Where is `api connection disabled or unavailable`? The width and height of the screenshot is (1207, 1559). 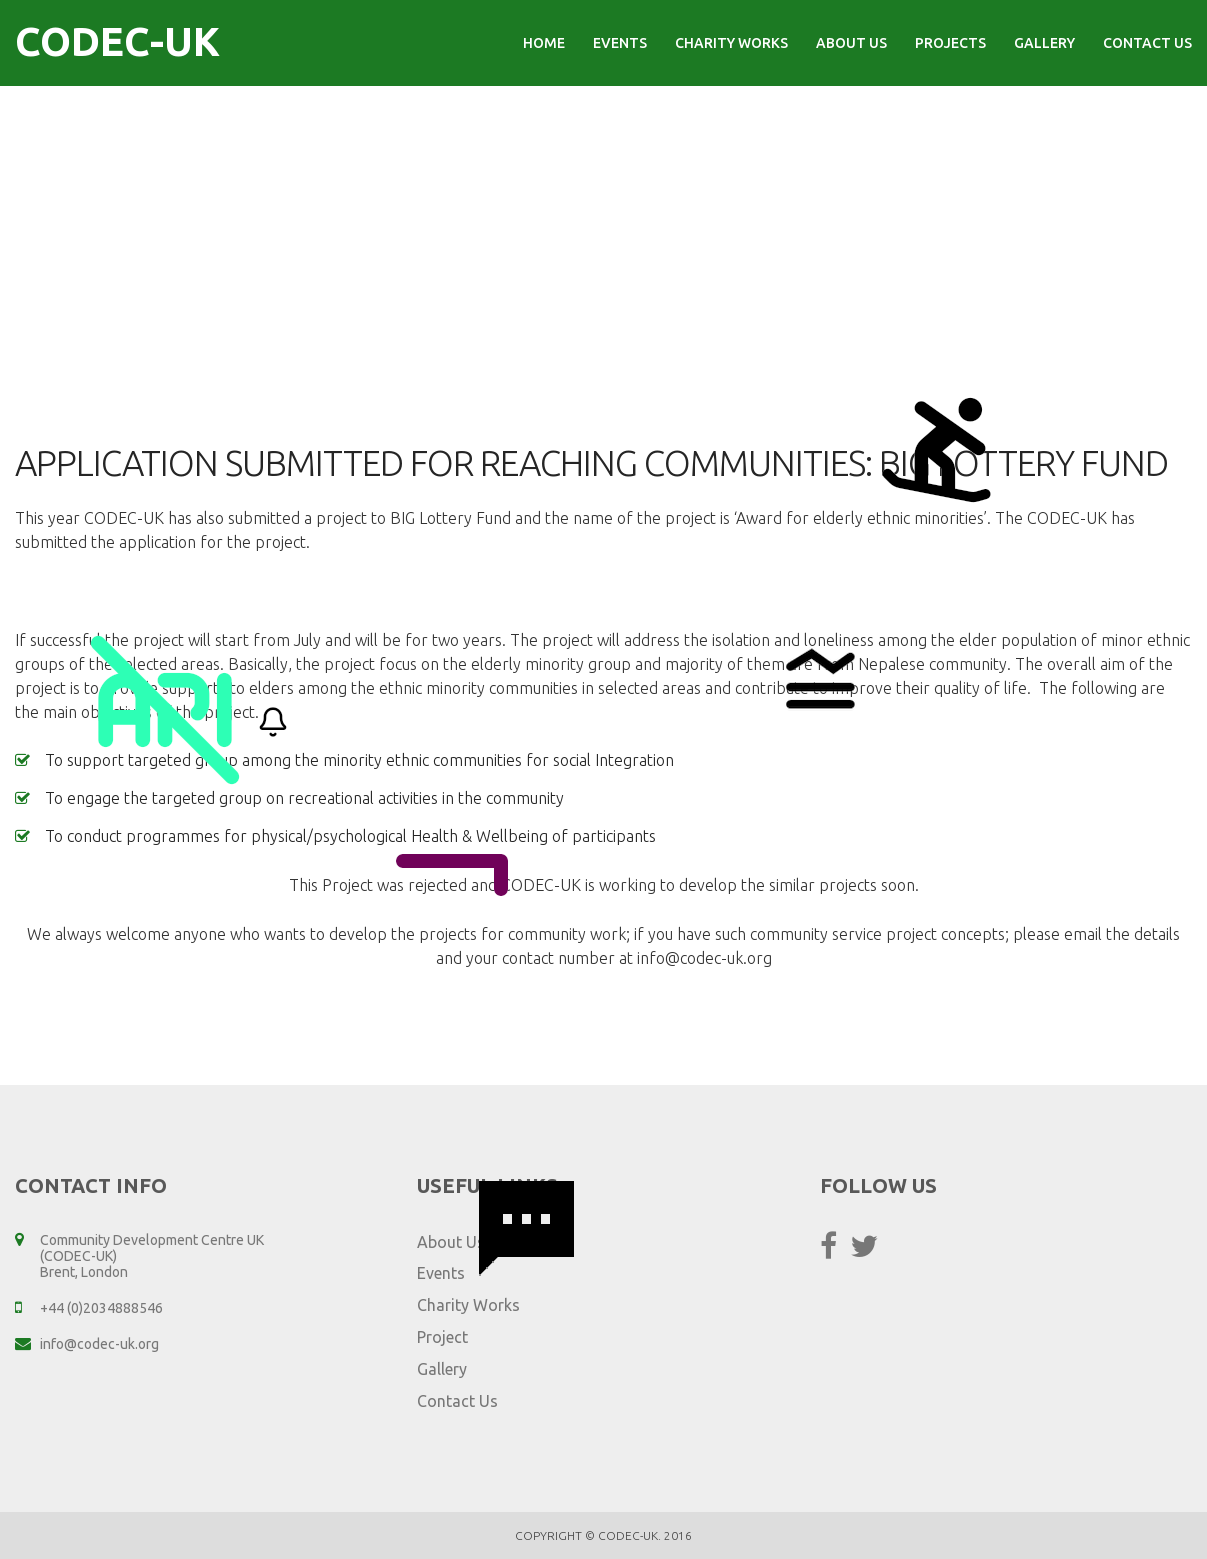 api connection disabled or unavailable is located at coordinates (165, 710).